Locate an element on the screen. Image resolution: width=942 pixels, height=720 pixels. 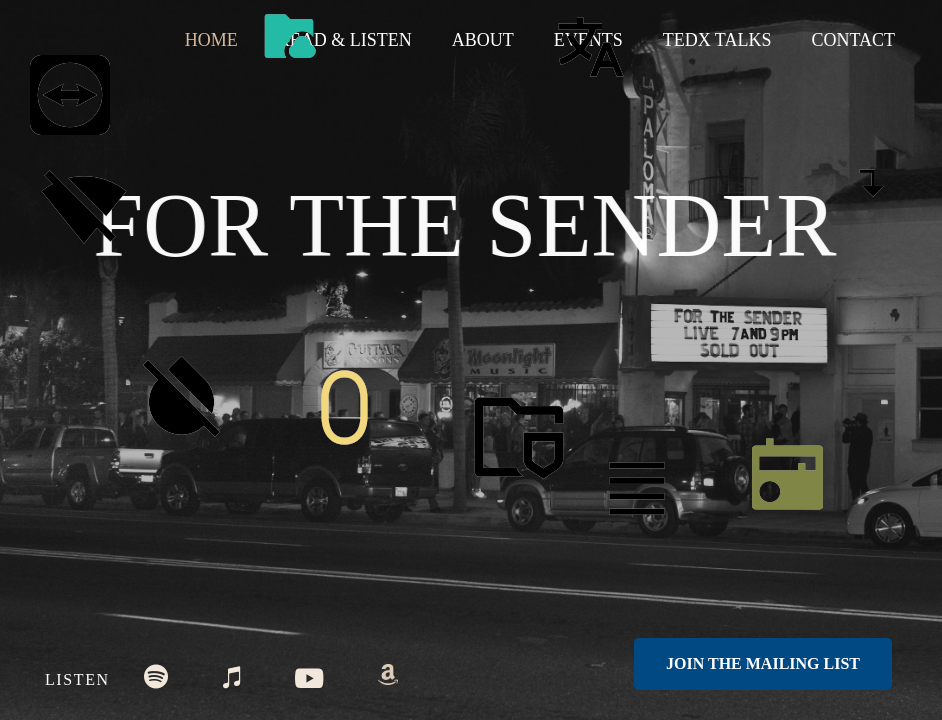
launch teamviewer remote desktop application is located at coordinates (70, 95).